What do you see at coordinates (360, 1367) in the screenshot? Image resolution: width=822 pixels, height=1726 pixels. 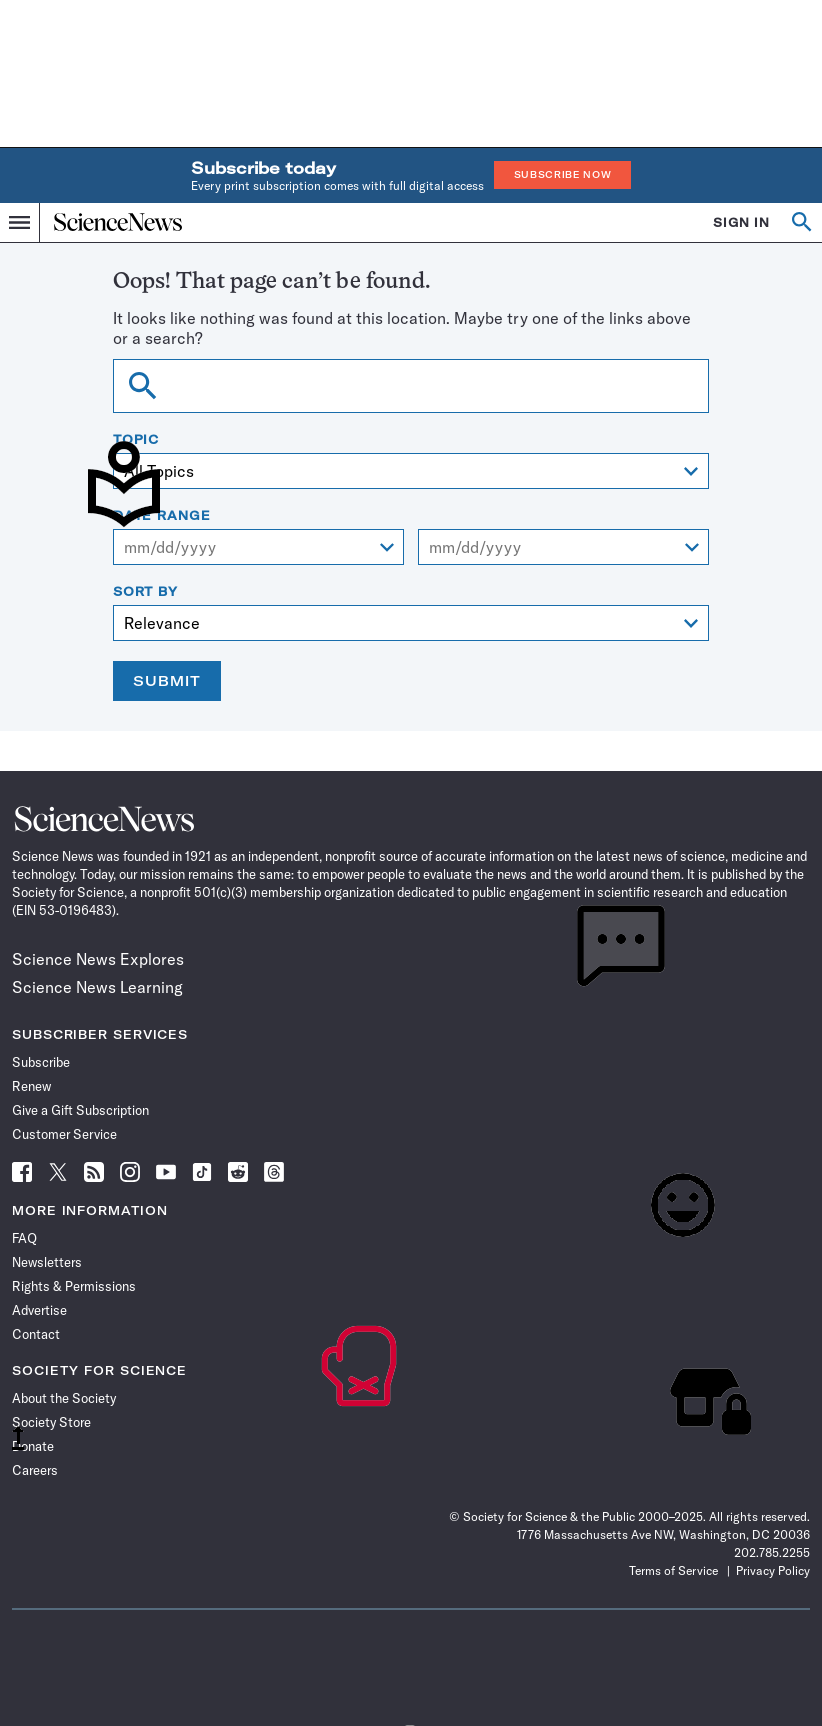 I see `access boxing or martial arts content` at bounding box center [360, 1367].